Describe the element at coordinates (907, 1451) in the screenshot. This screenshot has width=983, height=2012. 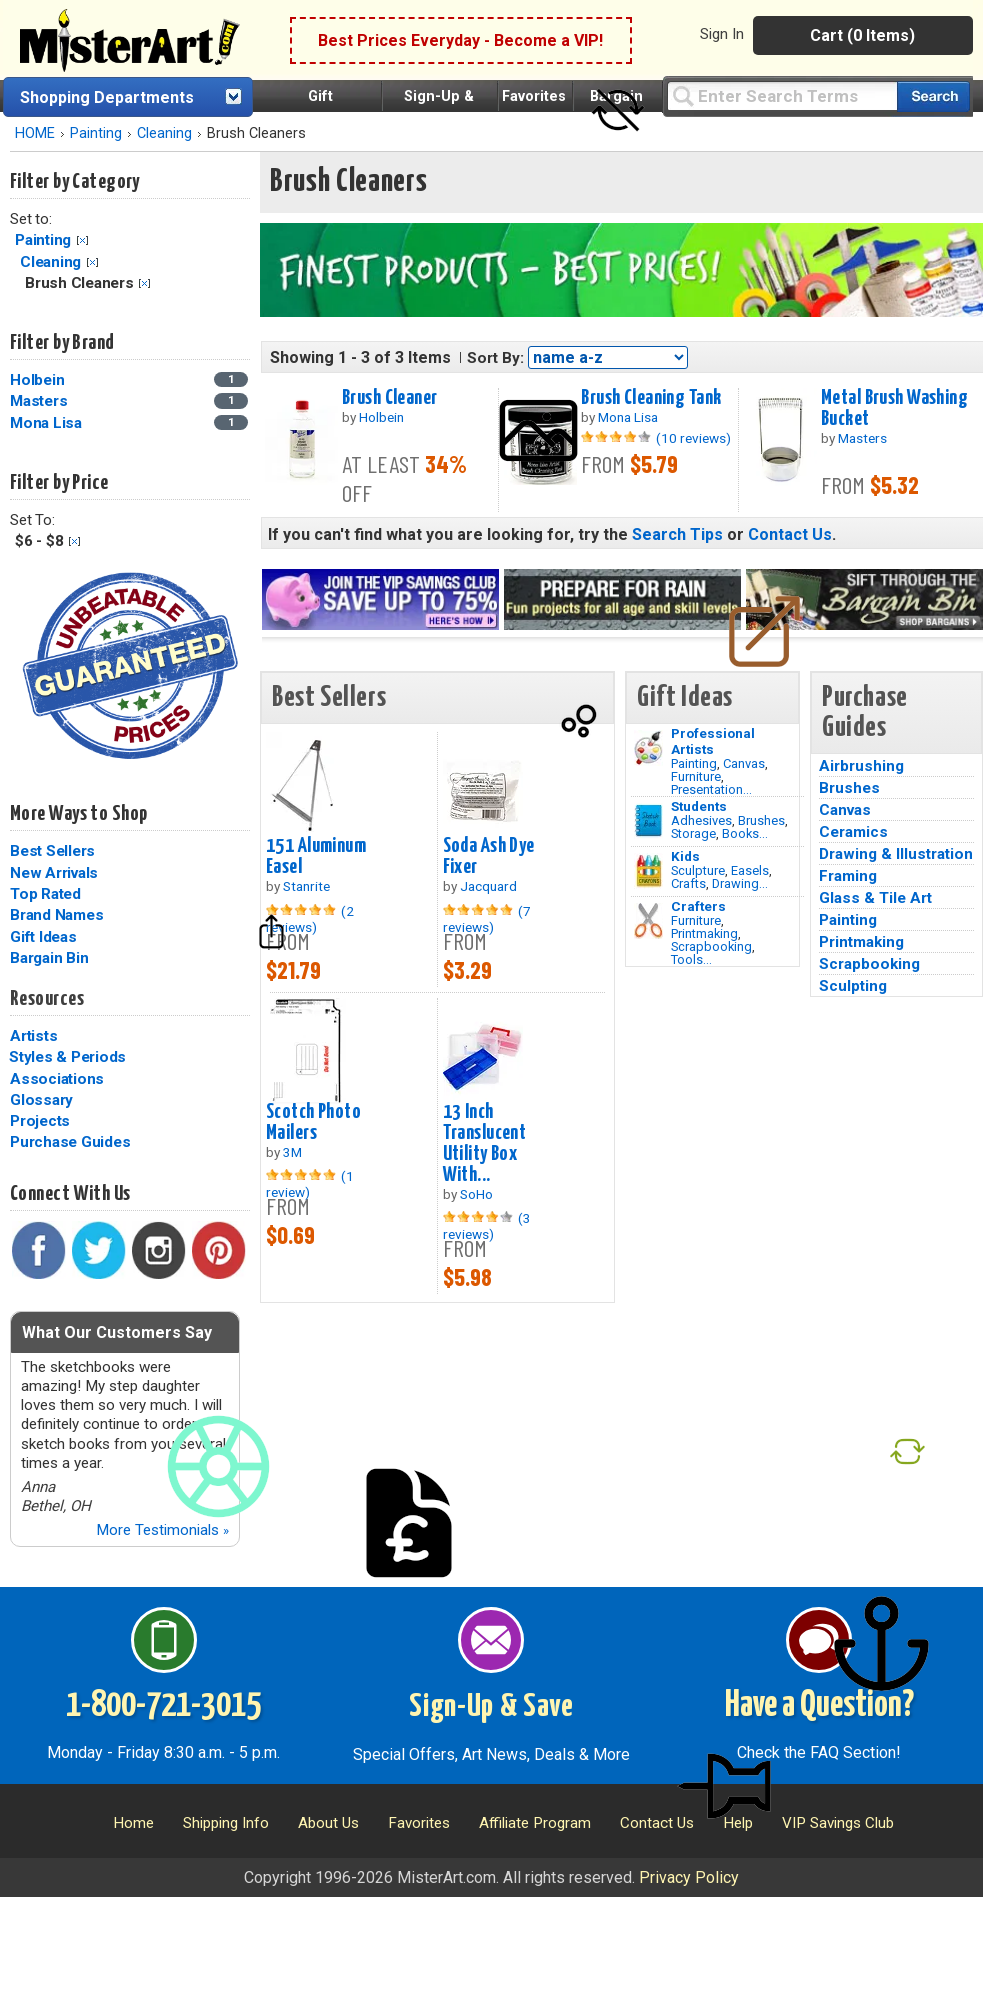
I see `refresh or reload content` at that location.